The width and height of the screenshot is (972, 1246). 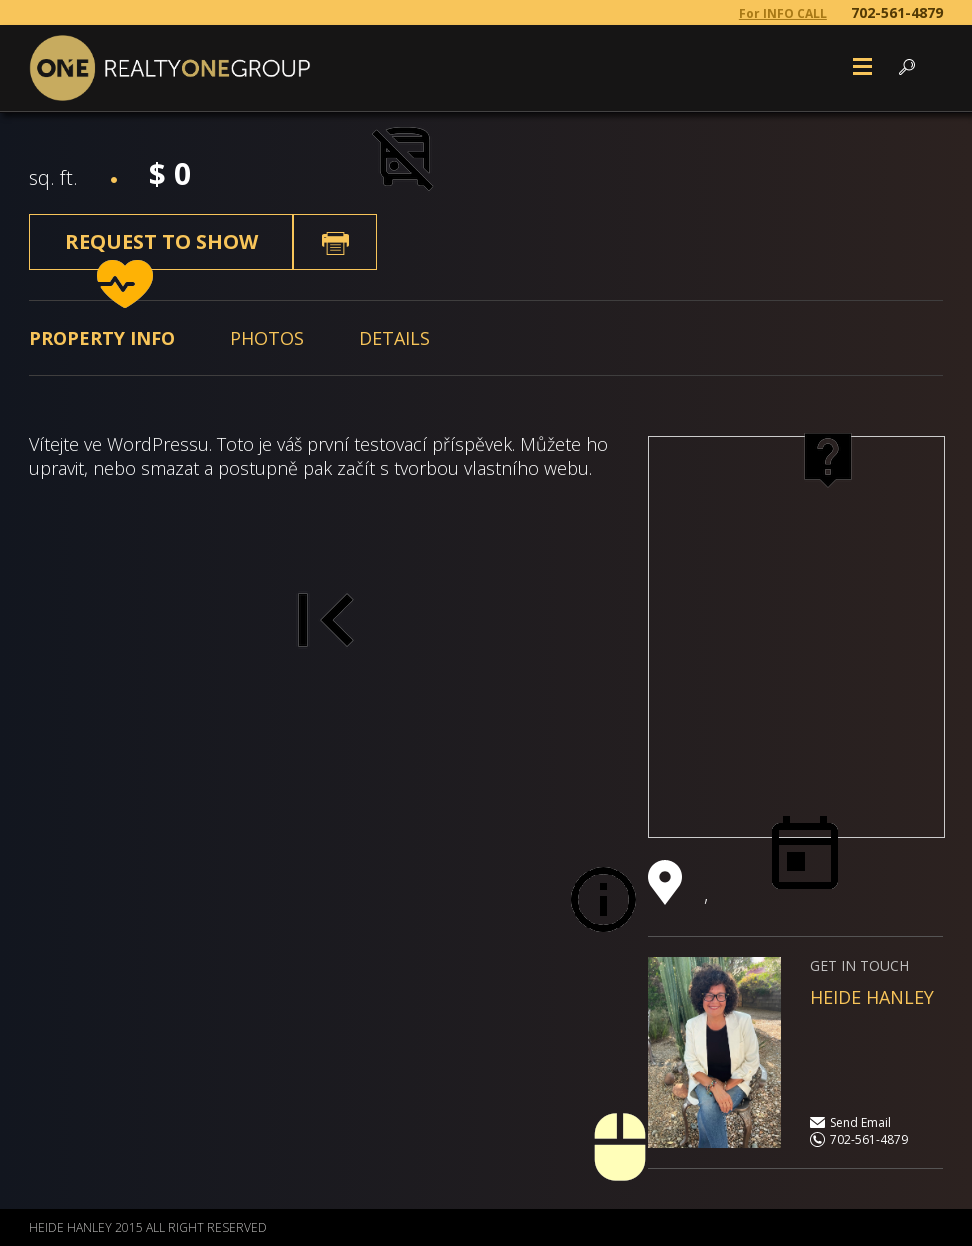 I want to click on view health or fitness data, so click(x=125, y=282).